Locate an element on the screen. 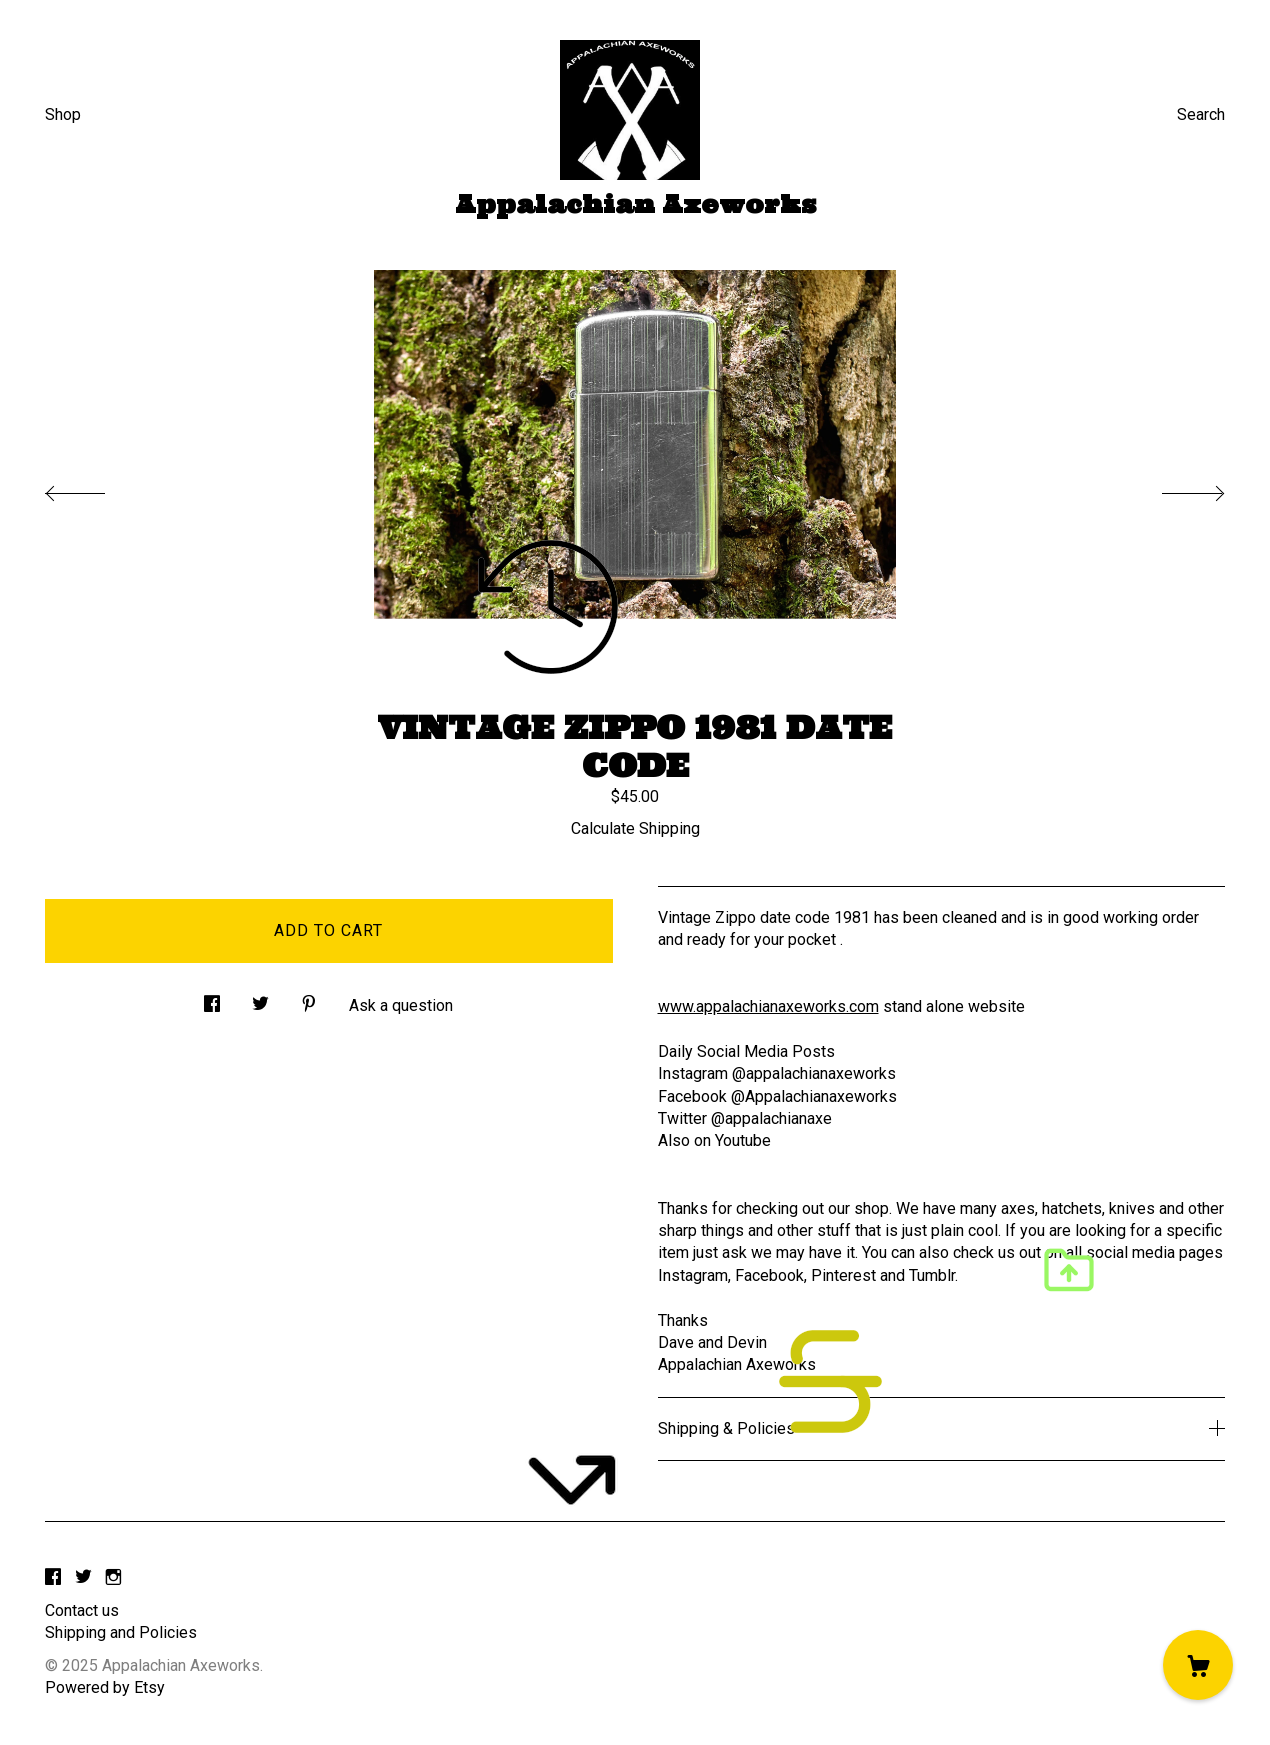  apply strikethrough formatting to selected text is located at coordinates (830, 1381).